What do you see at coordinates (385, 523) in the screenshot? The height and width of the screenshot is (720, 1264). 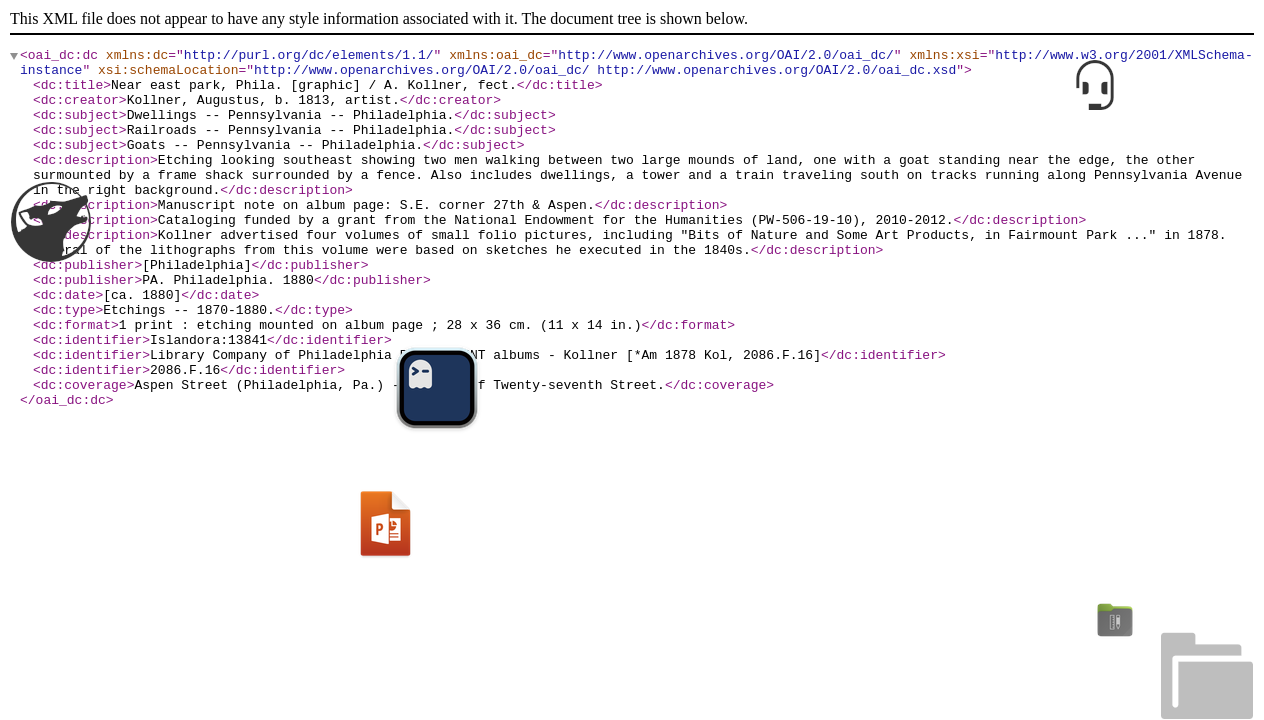 I see `powerpoint template file with macros enabled` at bounding box center [385, 523].